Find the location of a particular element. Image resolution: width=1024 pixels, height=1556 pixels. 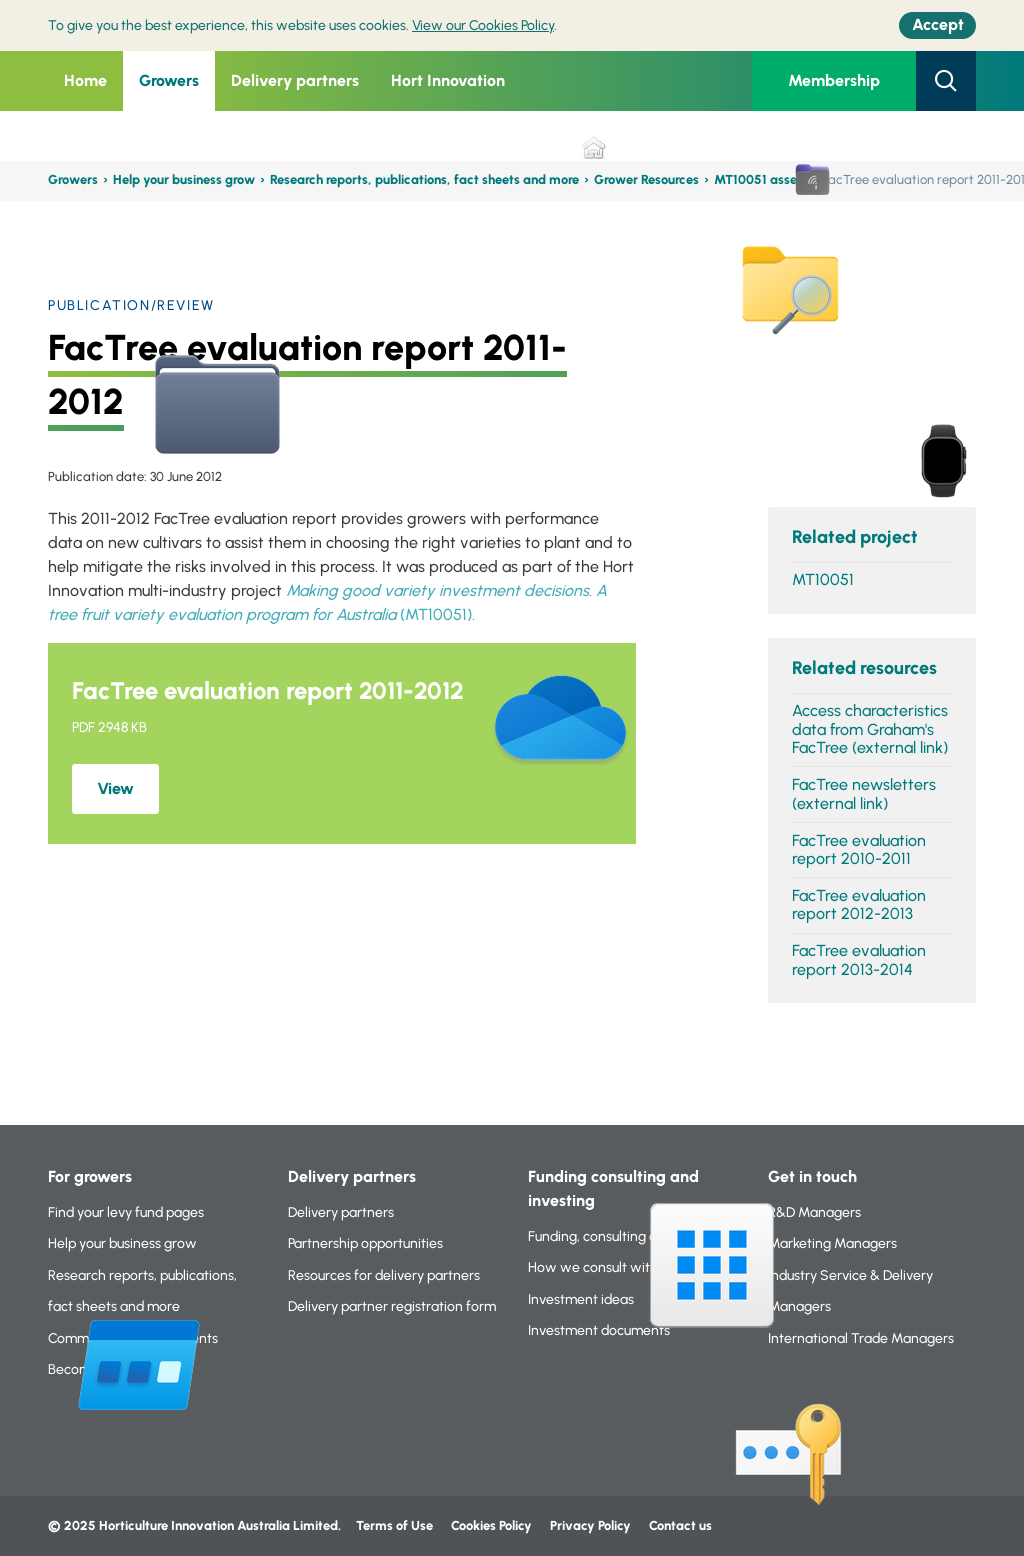

view items in grid layout is located at coordinates (712, 1265).